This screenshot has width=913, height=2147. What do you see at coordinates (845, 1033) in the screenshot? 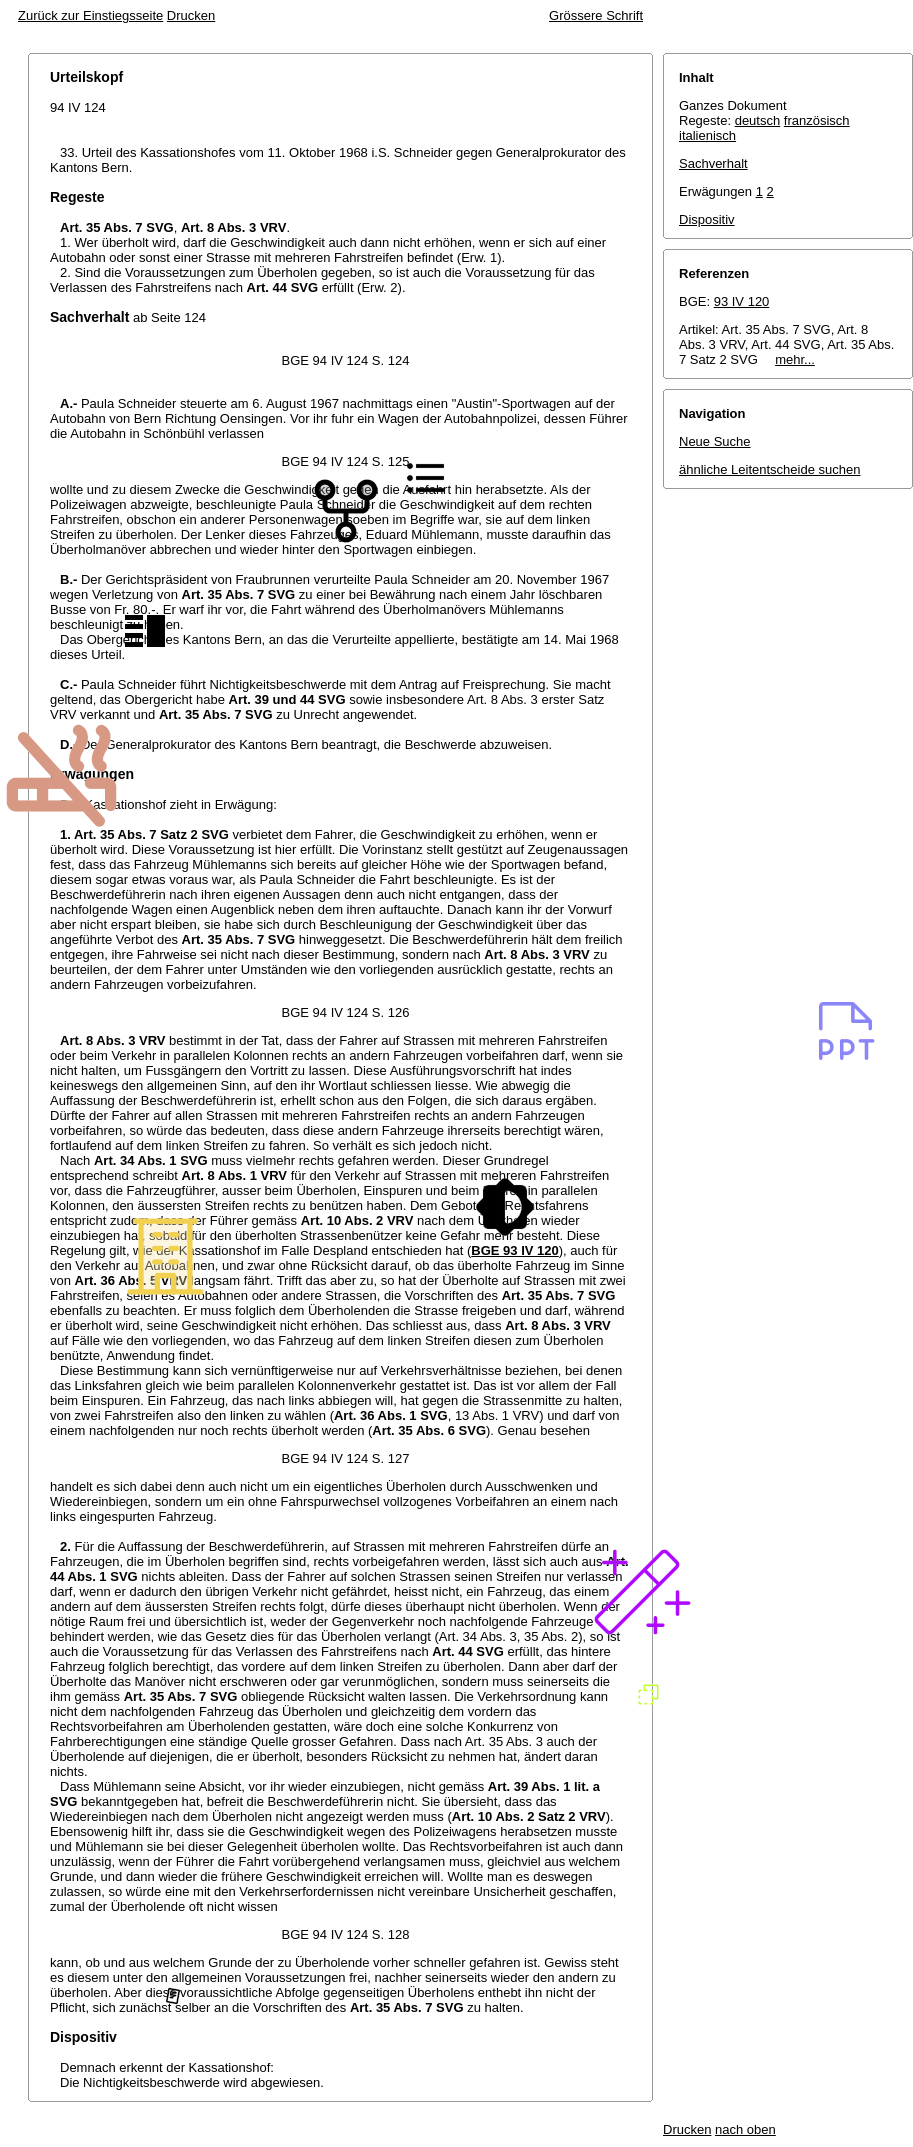
I see `open a PowerPoint presentation file` at bounding box center [845, 1033].